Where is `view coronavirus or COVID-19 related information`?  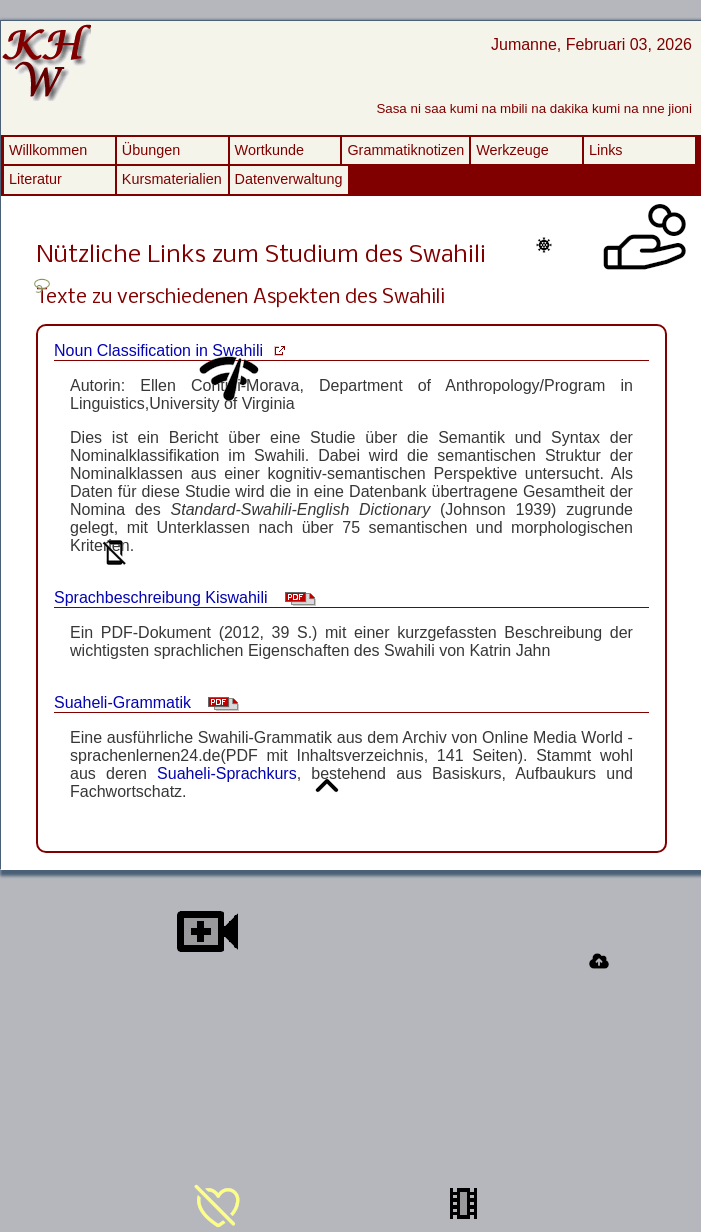
view coronavirus or COVID-19 related information is located at coordinates (544, 245).